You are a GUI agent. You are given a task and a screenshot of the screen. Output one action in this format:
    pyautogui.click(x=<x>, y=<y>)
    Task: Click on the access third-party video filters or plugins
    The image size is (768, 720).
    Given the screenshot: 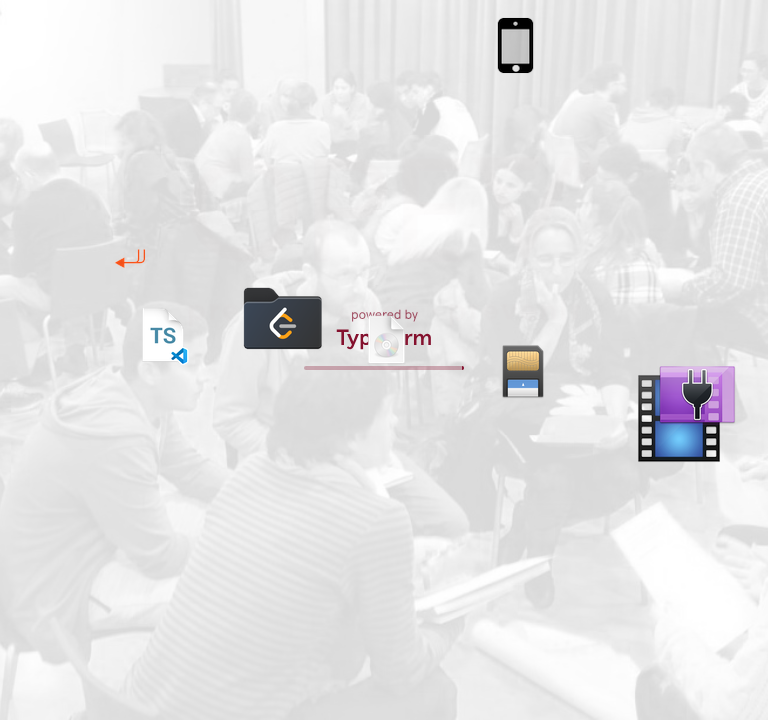 What is the action you would take?
    pyautogui.click(x=686, y=413)
    